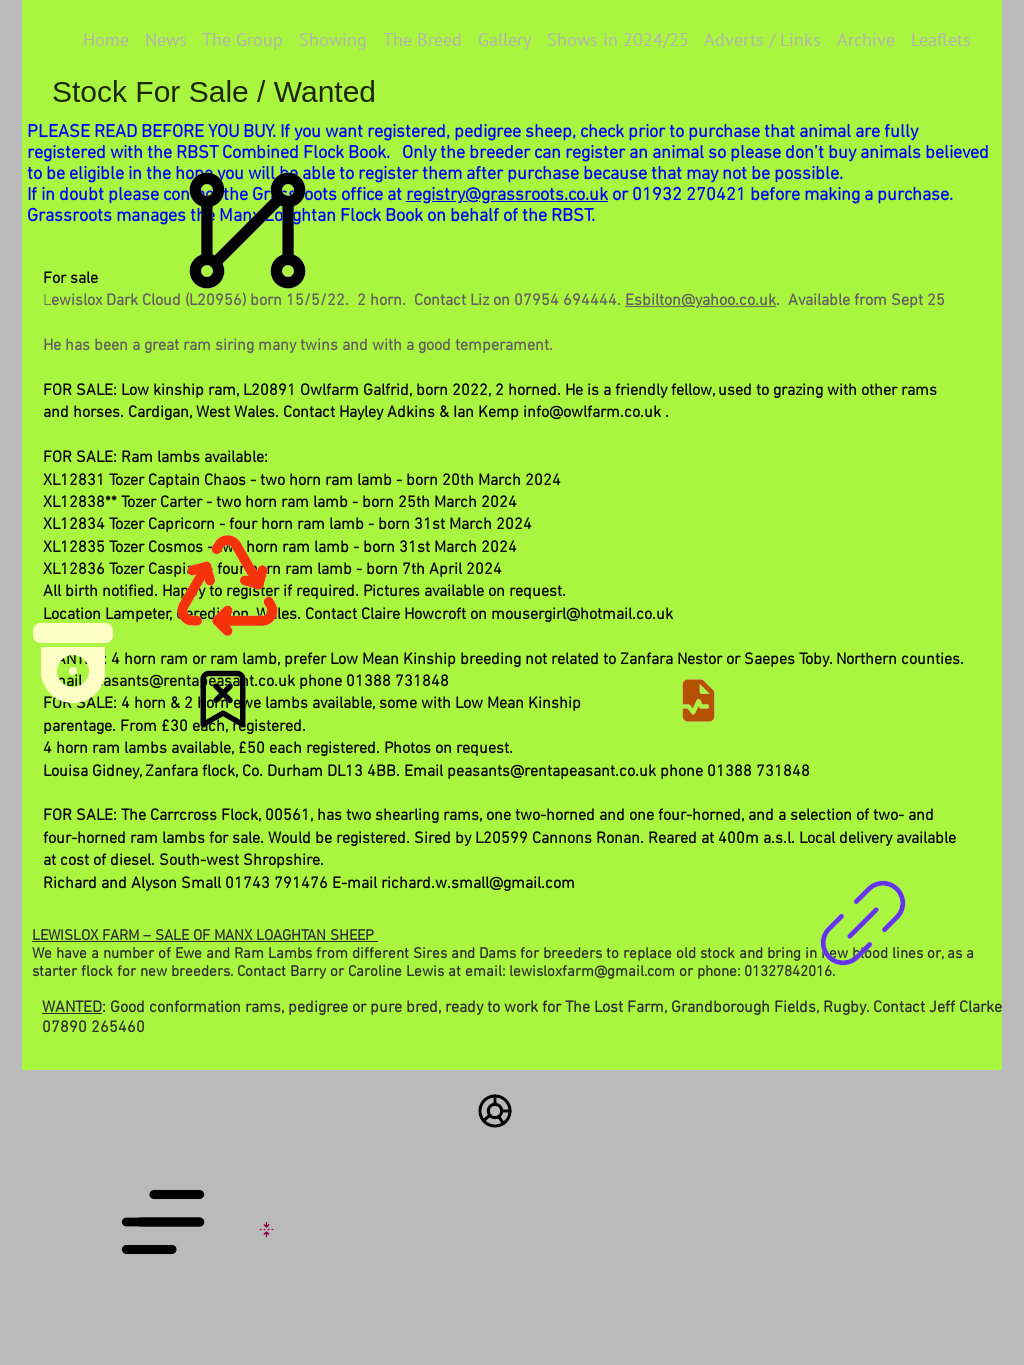 This screenshot has width=1024, height=1365. I want to click on view medical records or health documents, so click(698, 700).